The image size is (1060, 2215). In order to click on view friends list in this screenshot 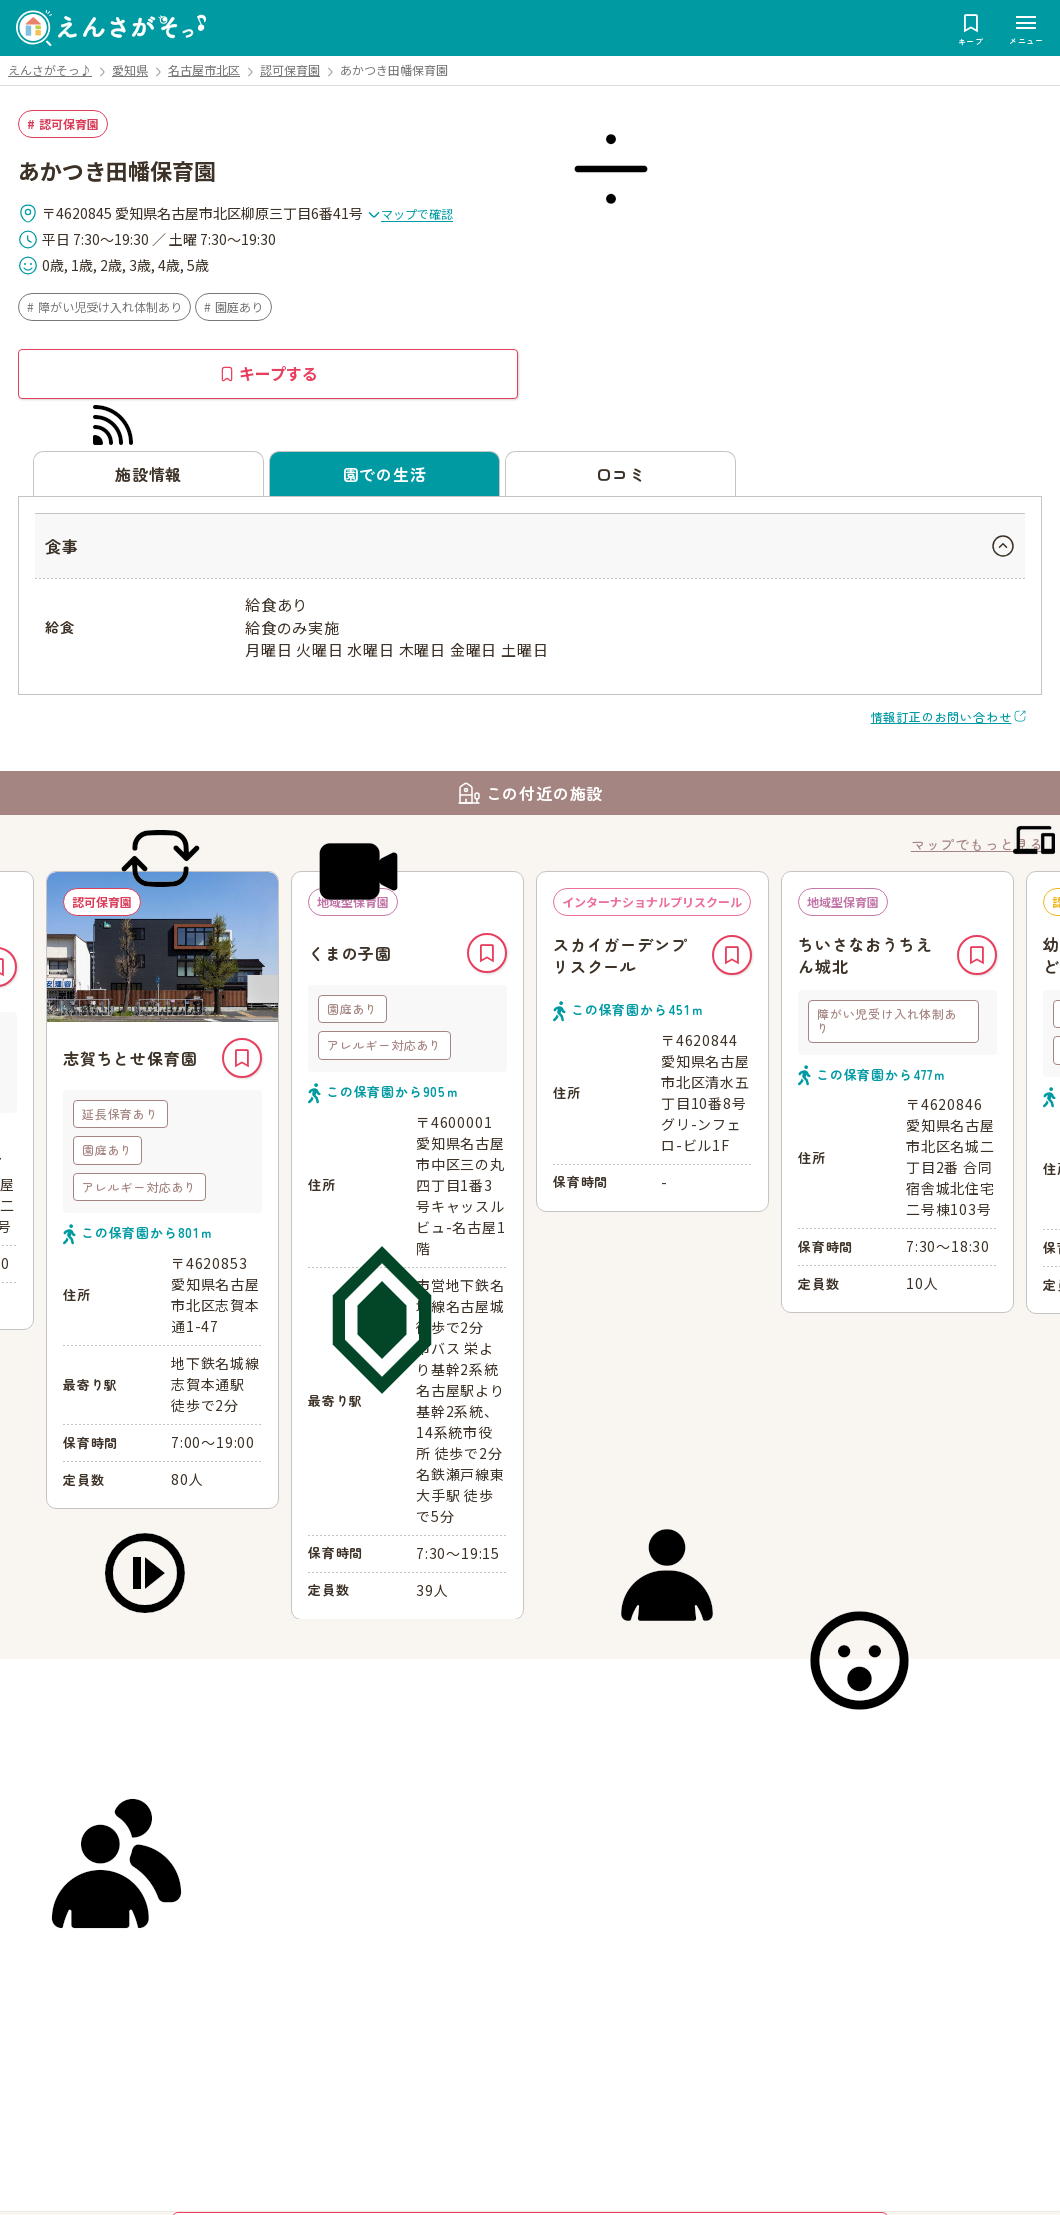, I will do `click(116, 1863)`.